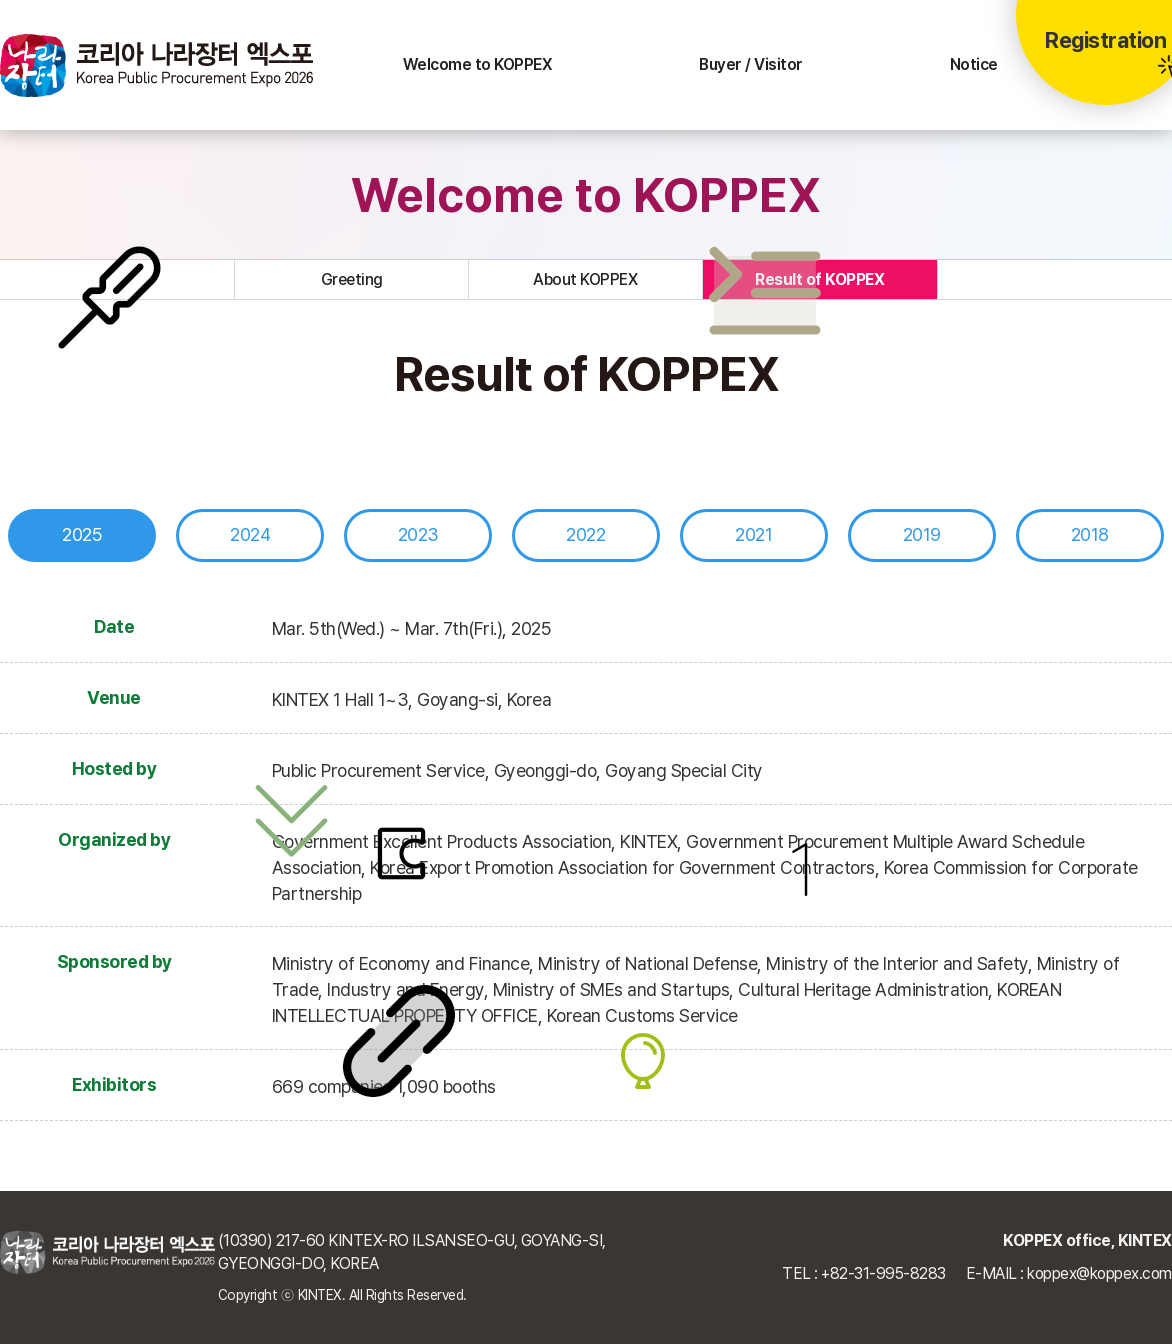 Image resolution: width=1172 pixels, height=1344 pixels. Describe the element at coordinates (765, 293) in the screenshot. I see `increase text indentation` at that location.